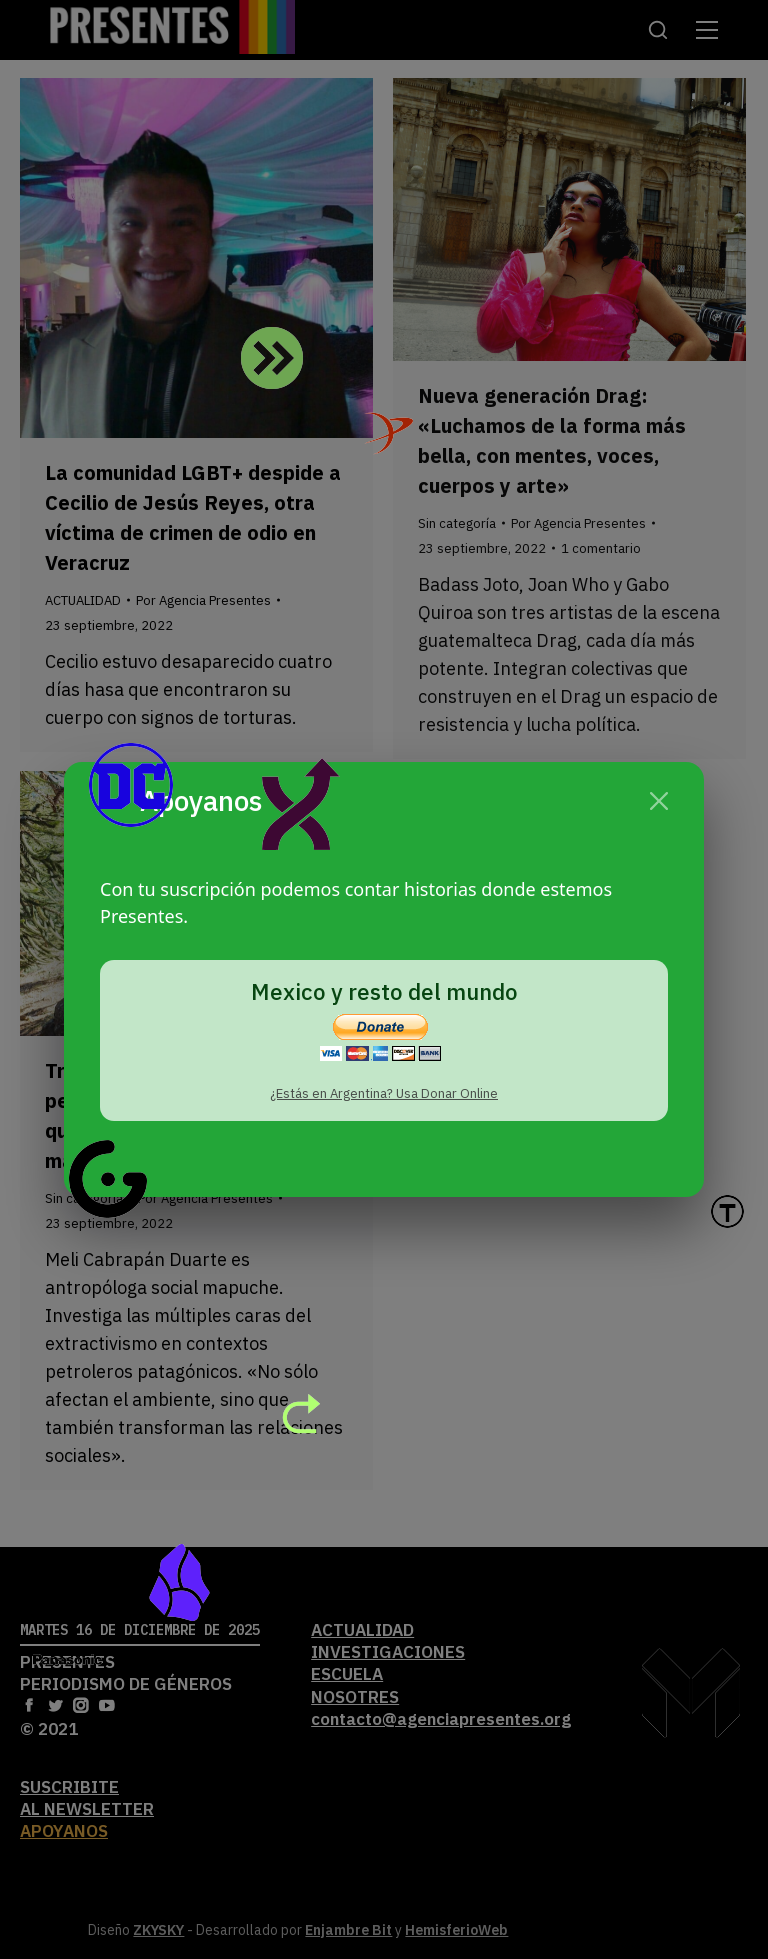 The width and height of the screenshot is (768, 1959). Describe the element at coordinates (108, 1179) in the screenshot. I see `gridsome framework logo` at that location.